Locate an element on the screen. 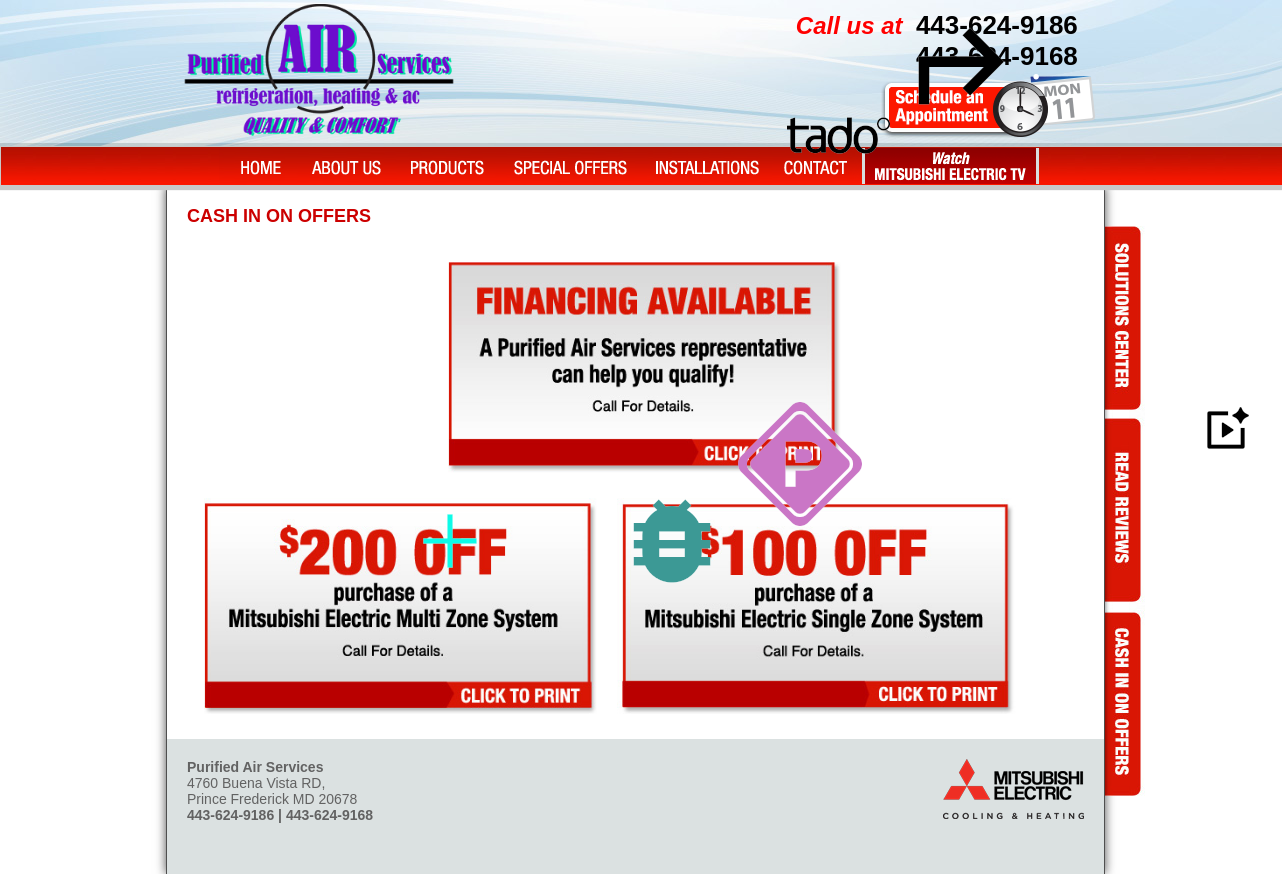 The height and width of the screenshot is (874, 1282). access AI-powered video tools is located at coordinates (1226, 430).